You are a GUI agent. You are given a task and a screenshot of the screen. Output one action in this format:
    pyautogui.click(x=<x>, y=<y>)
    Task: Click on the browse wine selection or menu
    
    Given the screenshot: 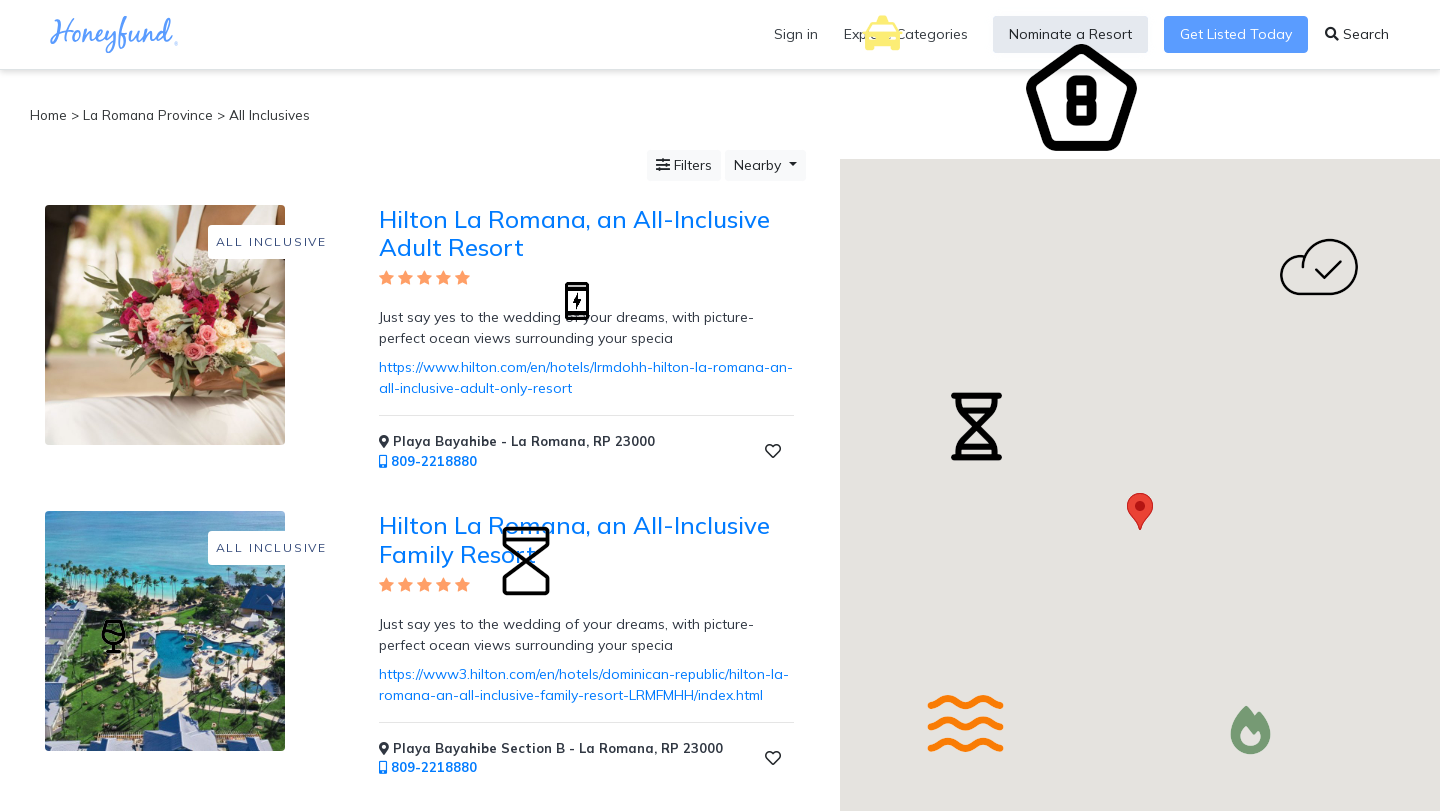 What is the action you would take?
    pyautogui.click(x=113, y=635)
    